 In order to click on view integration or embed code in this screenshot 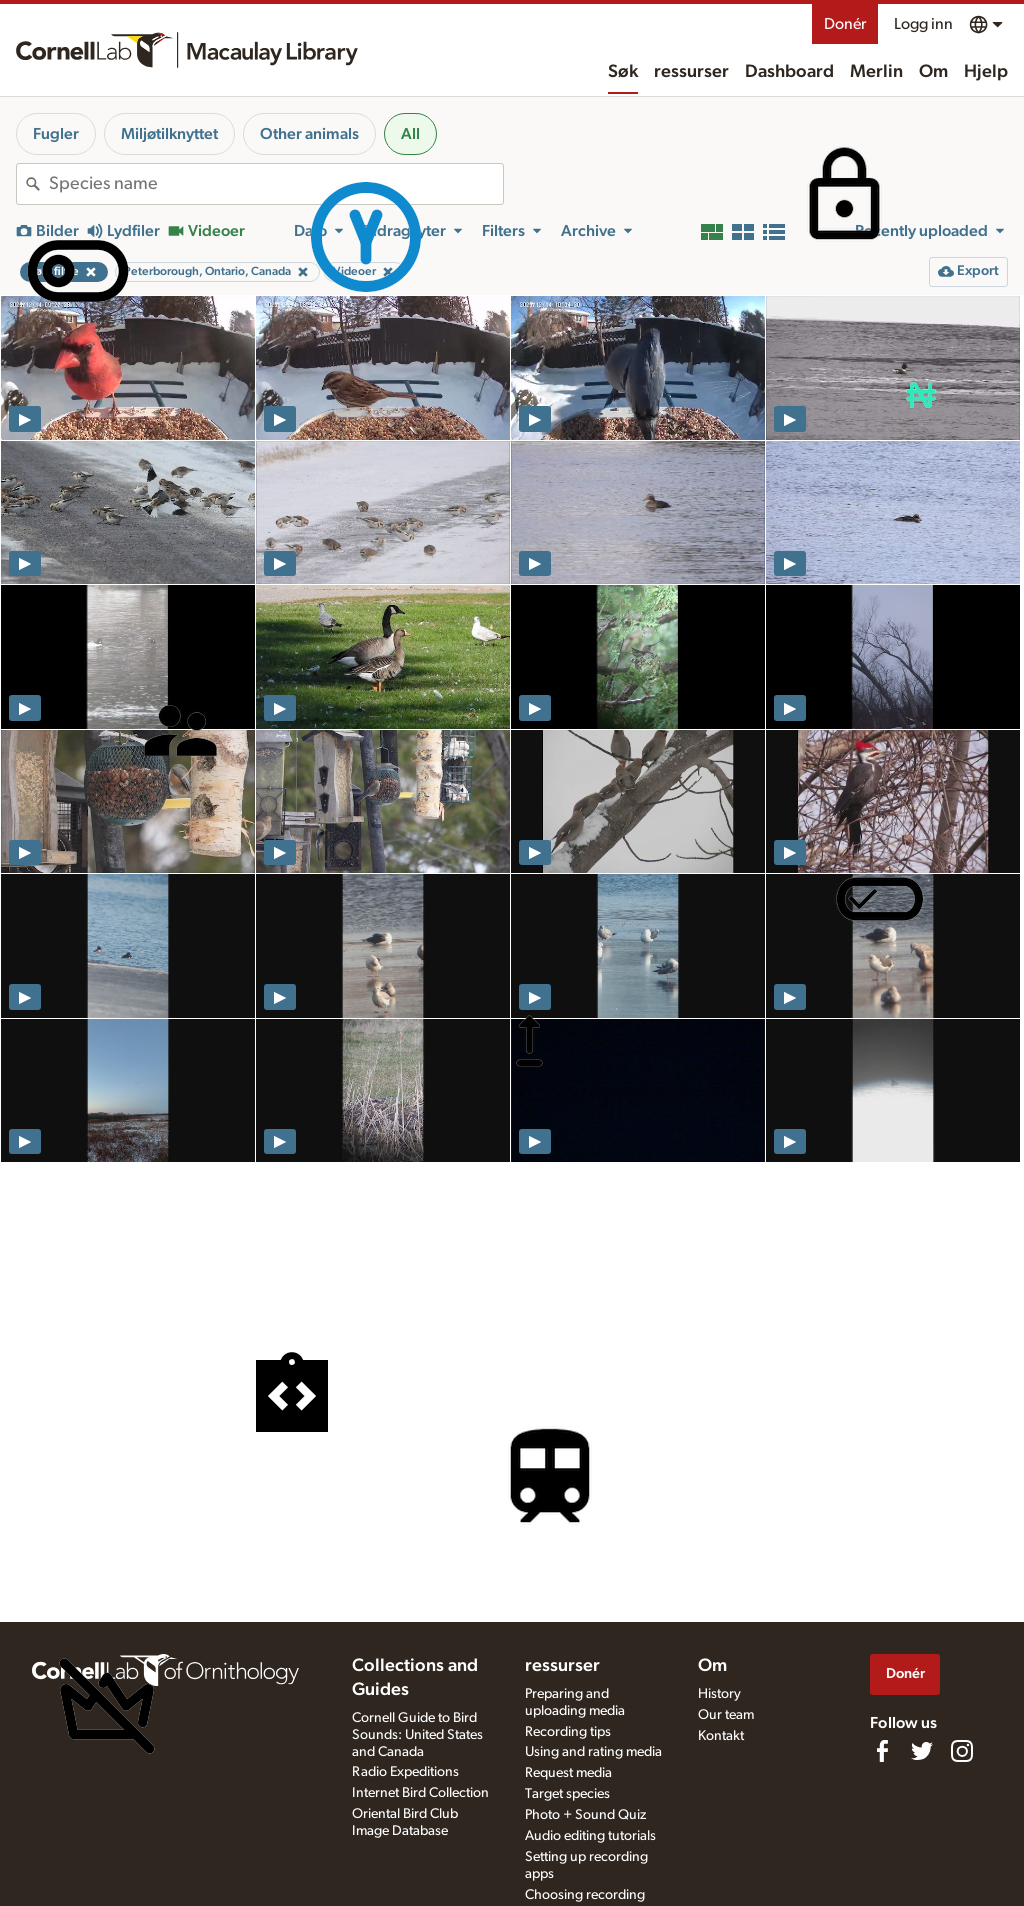, I will do `click(292, 1396)`.